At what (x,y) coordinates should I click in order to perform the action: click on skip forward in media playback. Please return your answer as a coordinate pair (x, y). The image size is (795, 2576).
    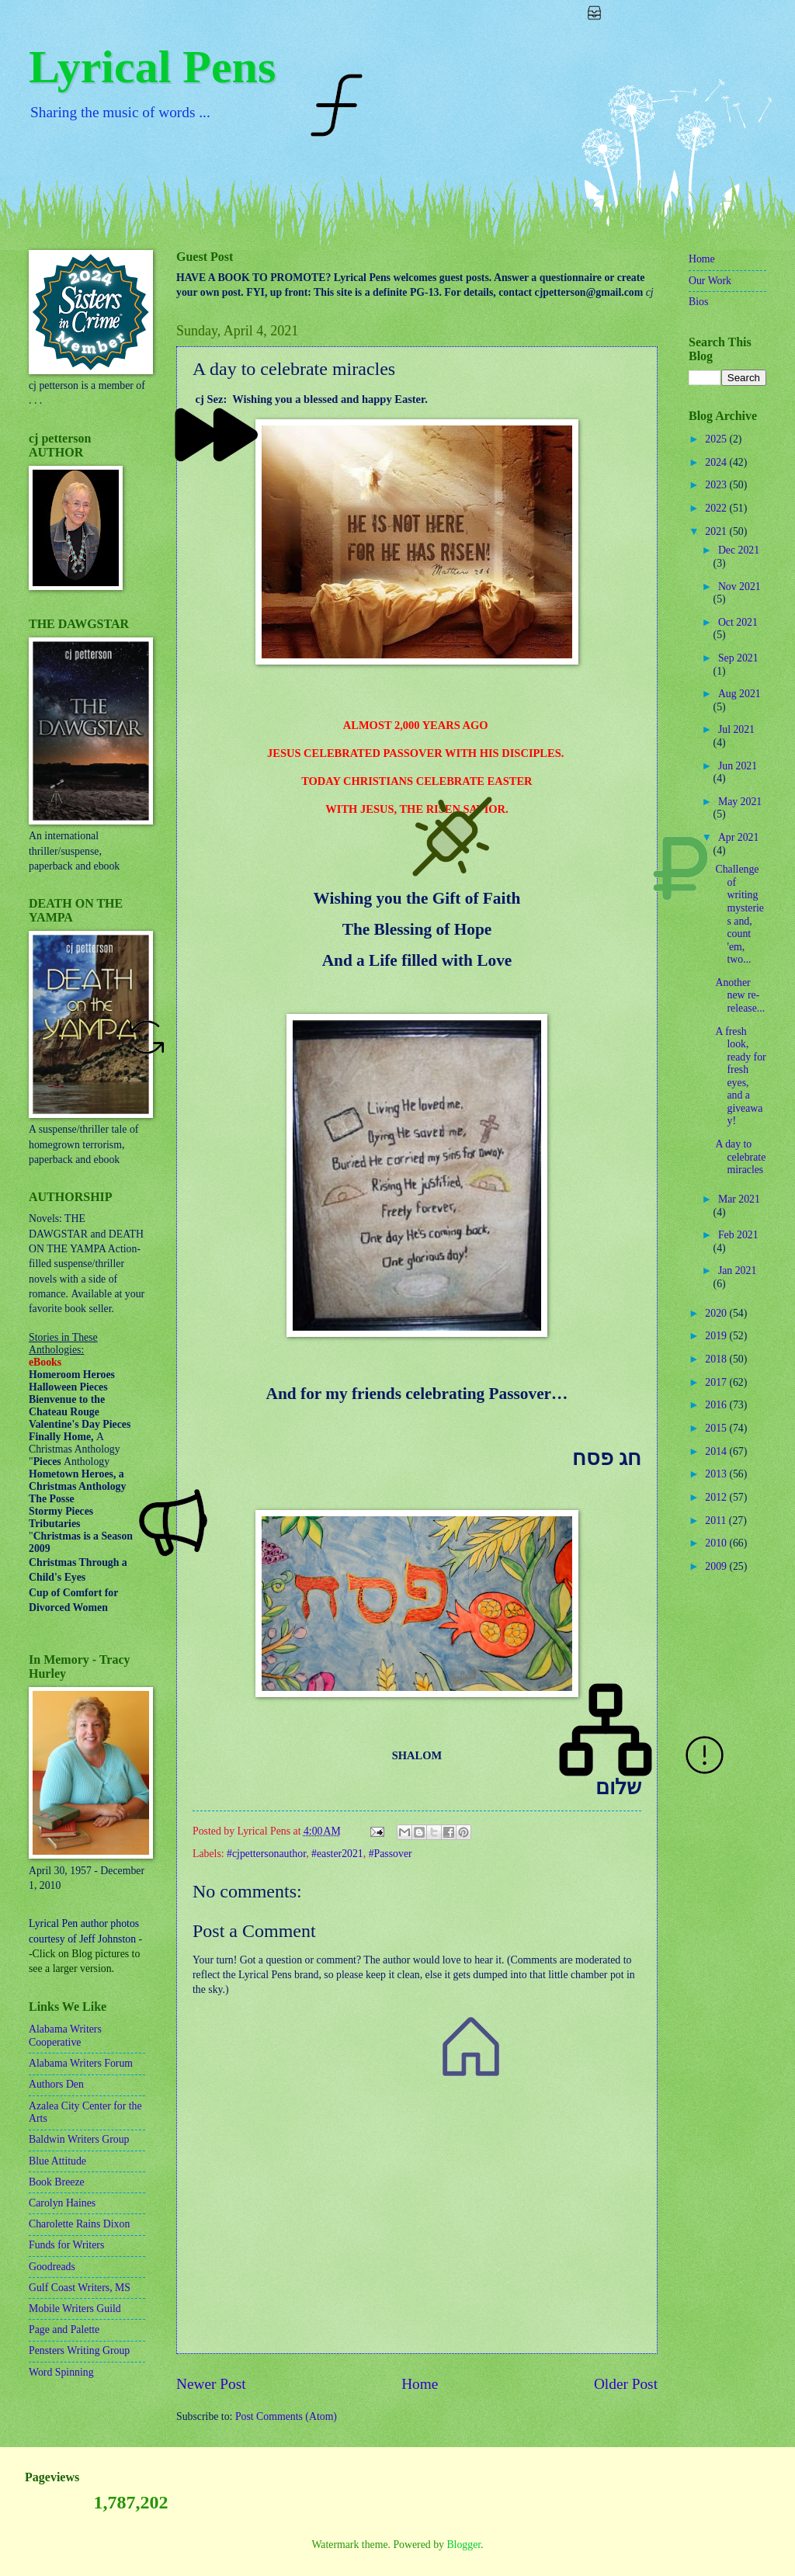
    Looking at the image, I should click on (210, 435).